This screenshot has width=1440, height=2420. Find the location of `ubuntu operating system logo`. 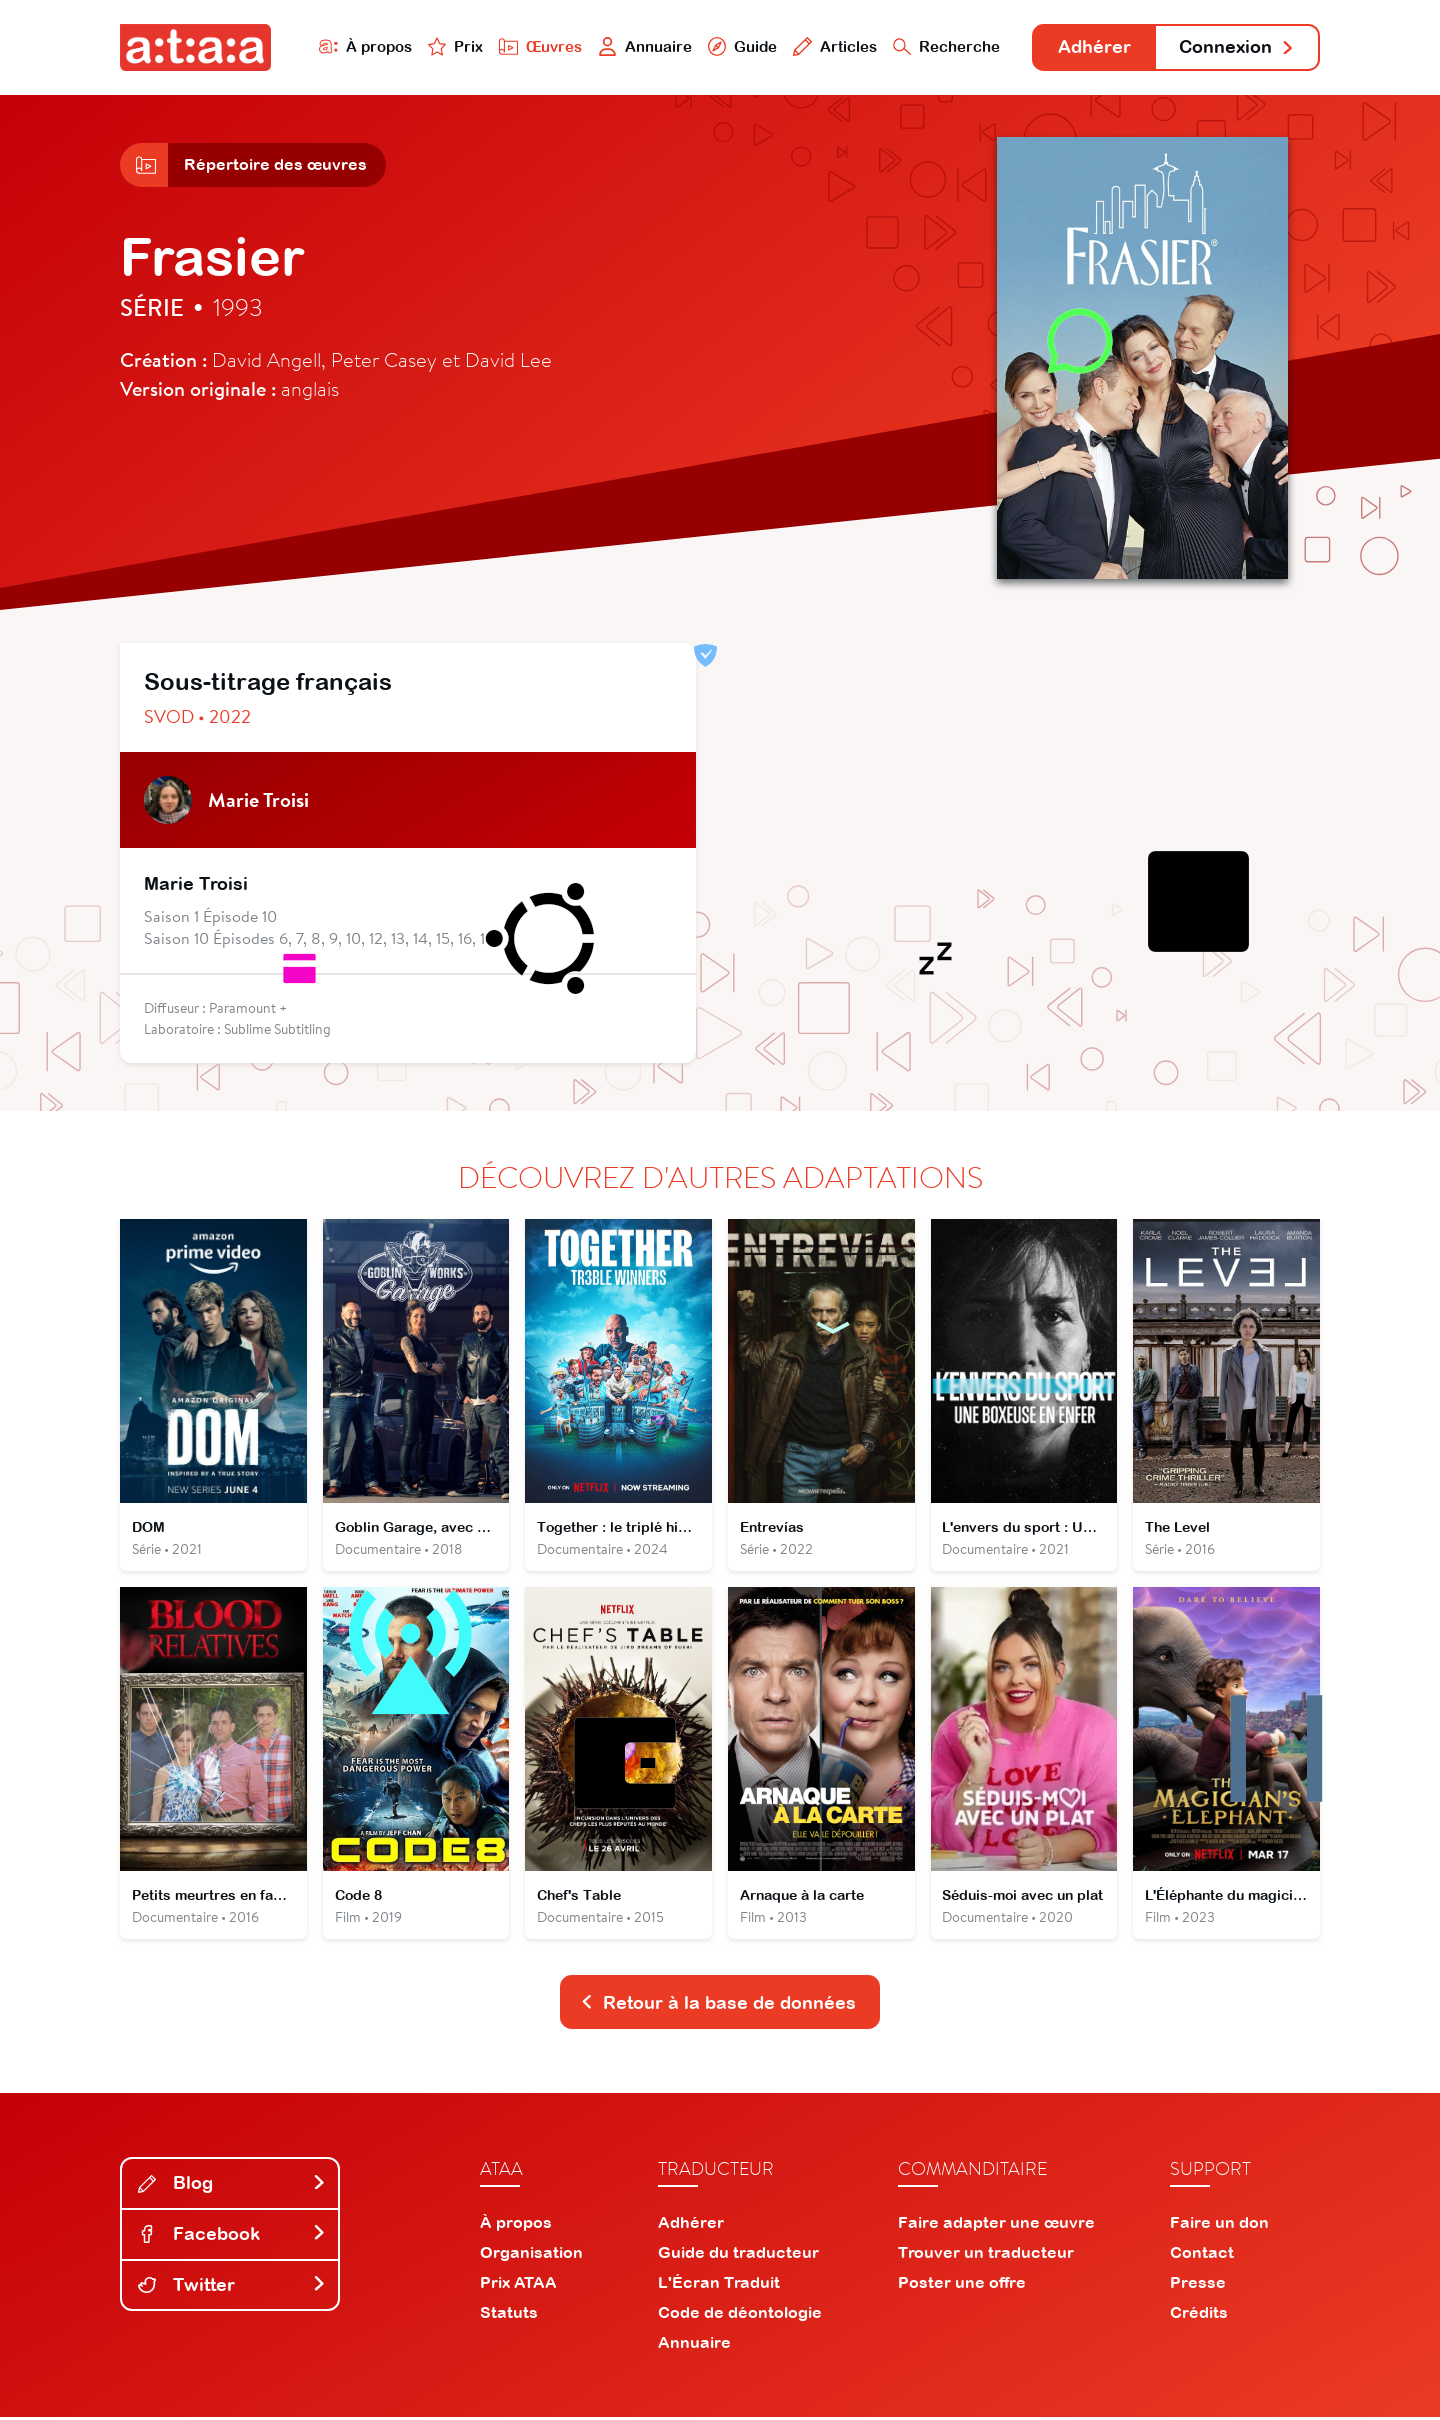

ubuntu operating system logo is located at coordinates (548, 938).